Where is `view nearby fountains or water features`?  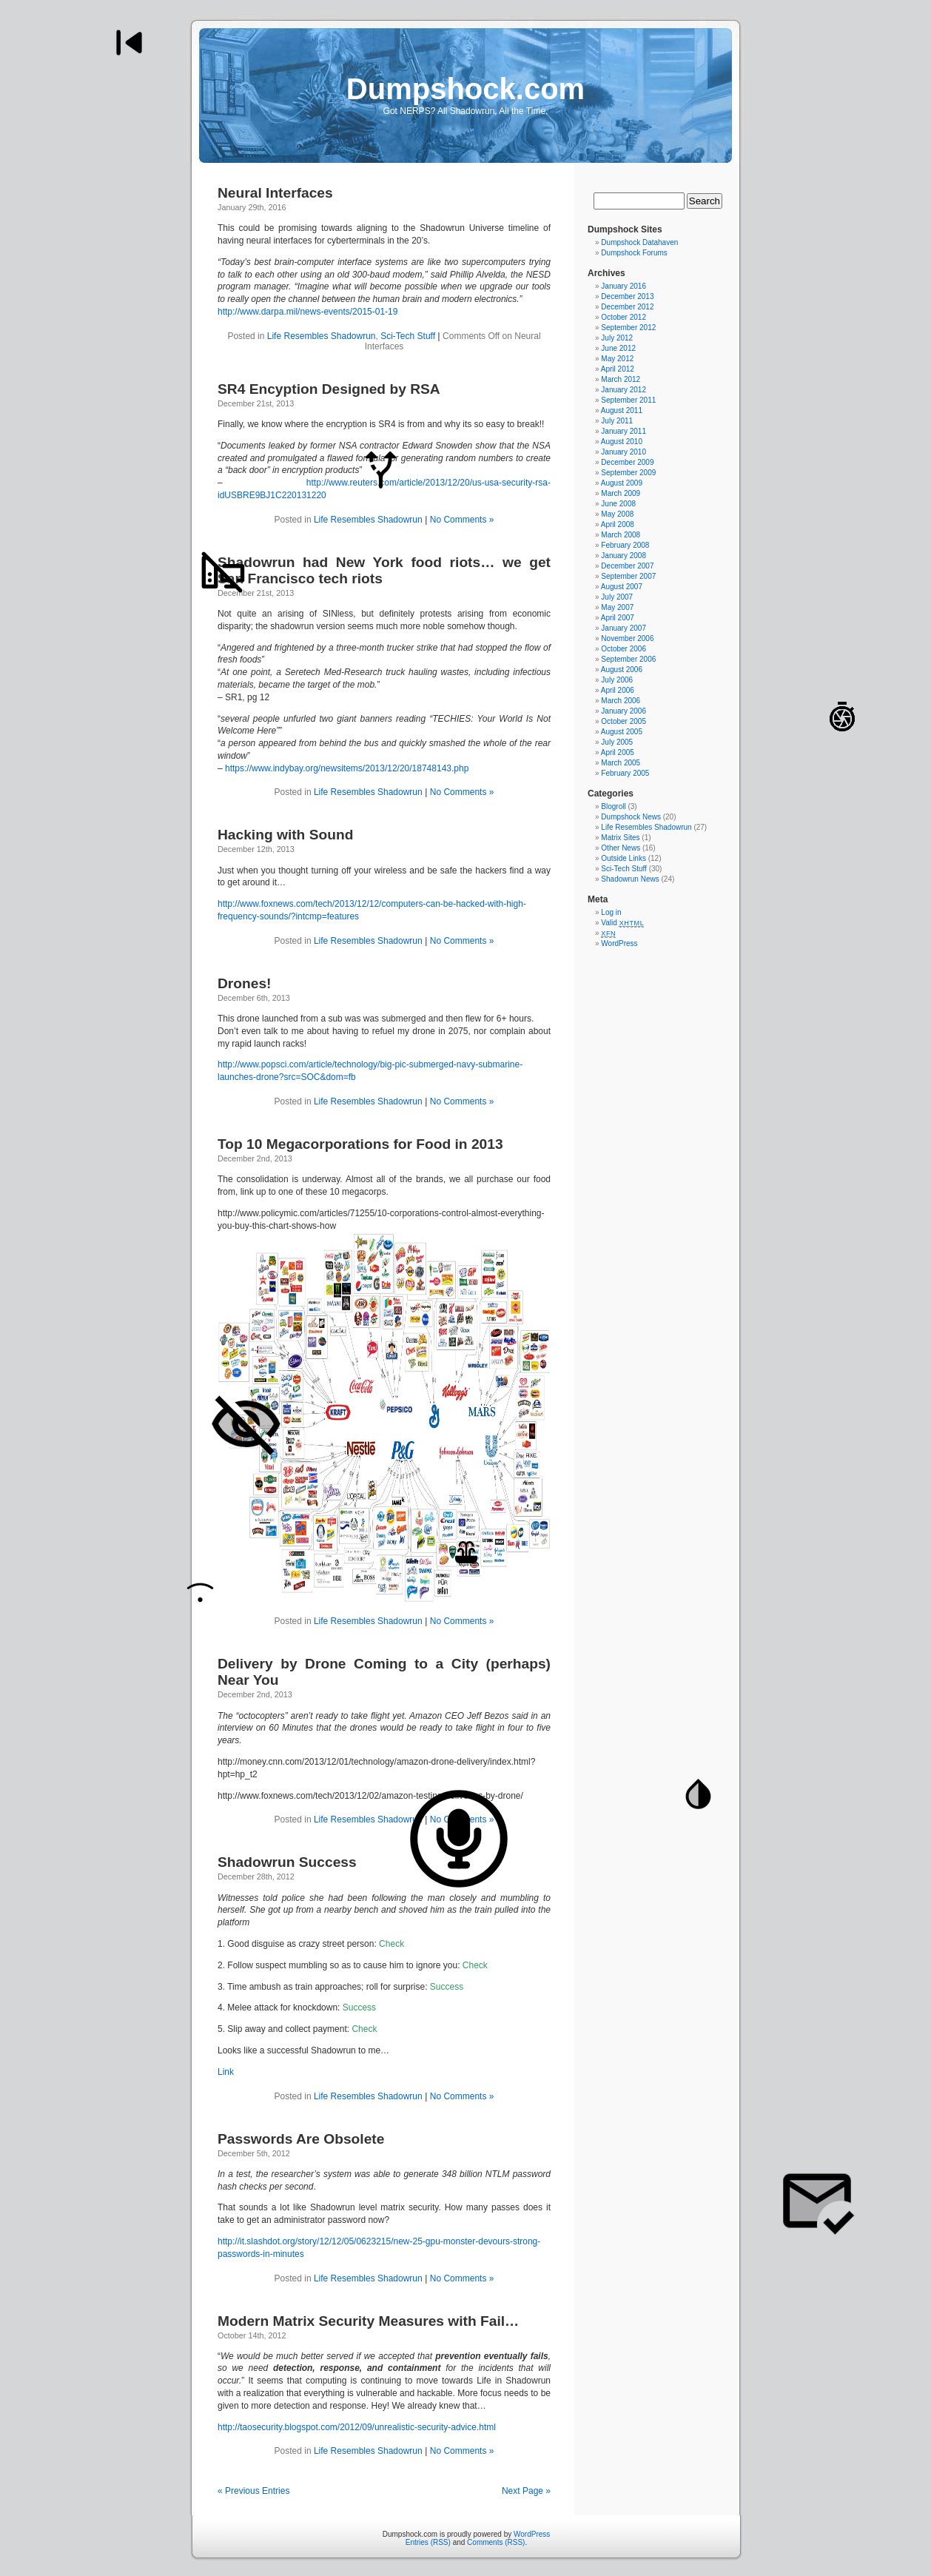
view nearby fountains or water features is located at coordinates (466, 1552).